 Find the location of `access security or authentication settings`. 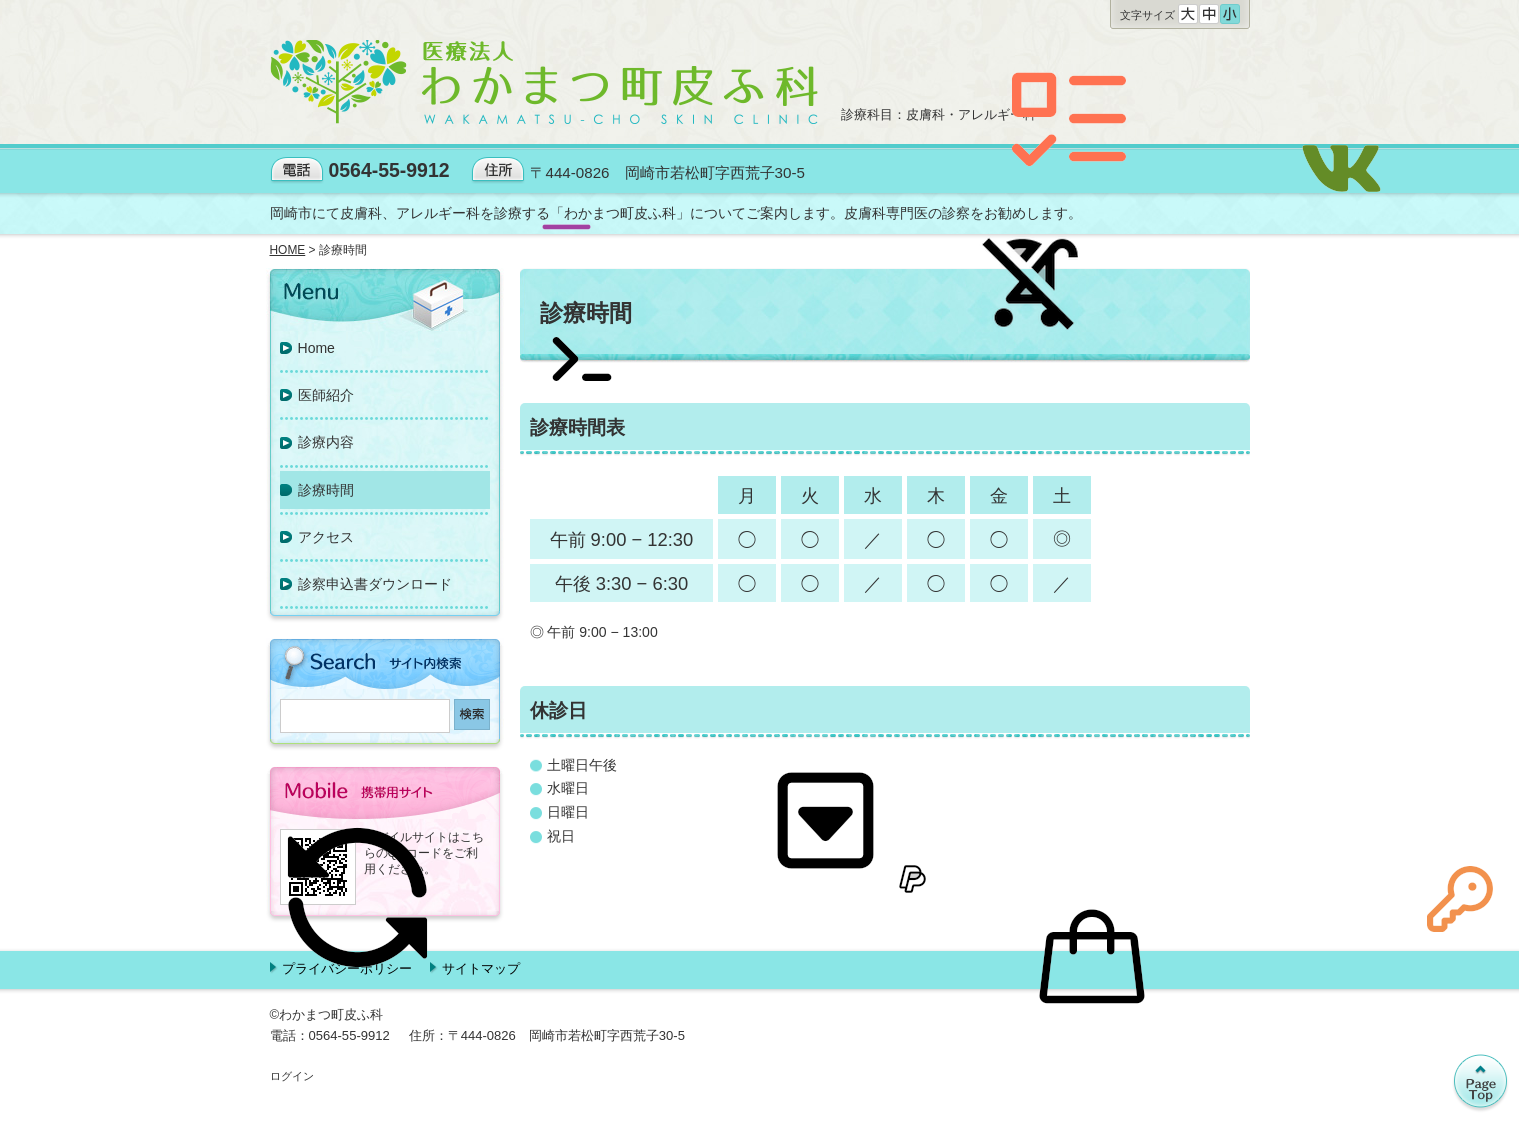

access security or authentication settings is located at coordinates (1460, 899).